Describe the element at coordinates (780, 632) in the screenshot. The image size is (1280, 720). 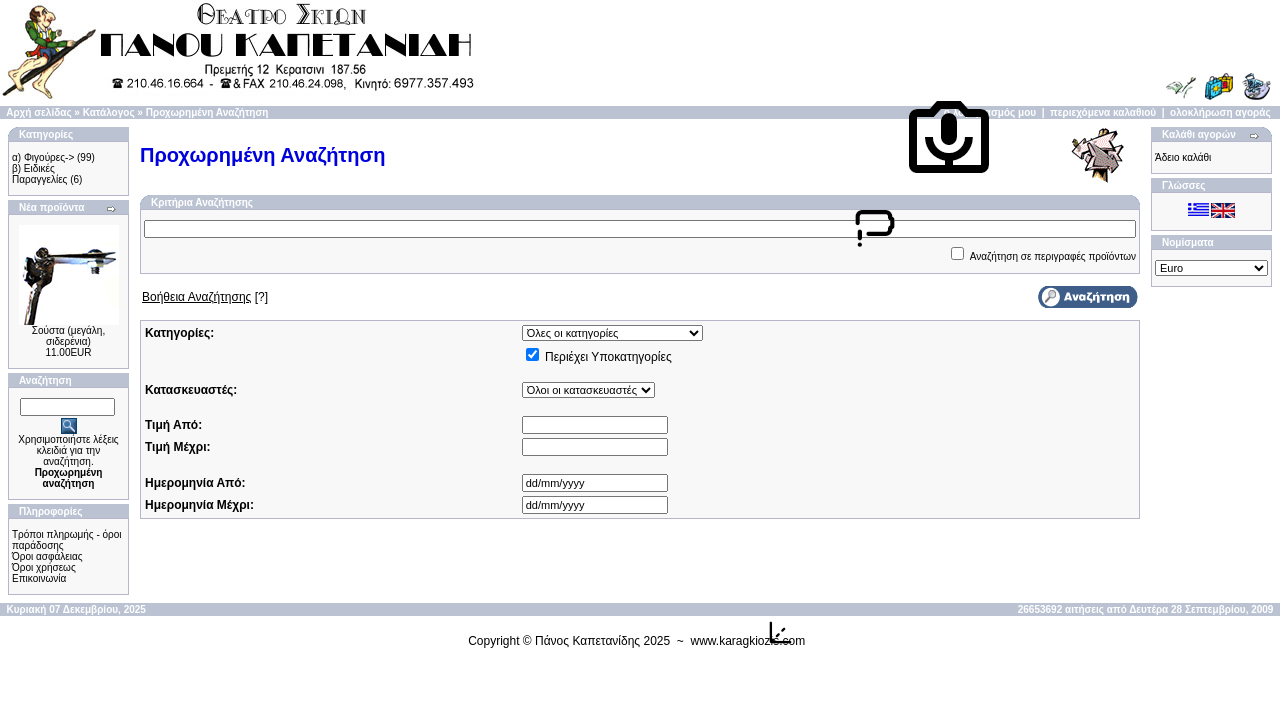
I see `toggle 3D view mode` at that location.